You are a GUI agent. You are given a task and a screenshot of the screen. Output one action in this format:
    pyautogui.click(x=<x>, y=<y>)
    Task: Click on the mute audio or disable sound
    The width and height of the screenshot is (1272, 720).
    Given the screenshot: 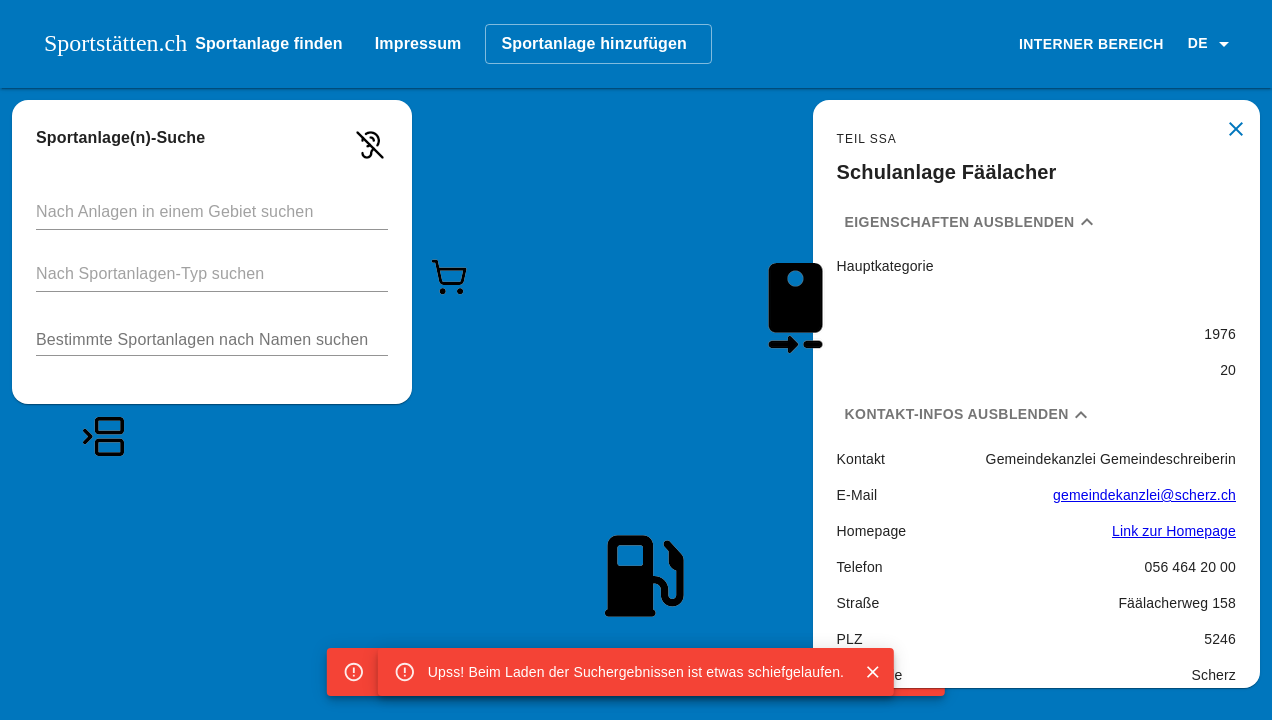 What is the action you would take?
    pyautogui.click(x=370, y=145)
    